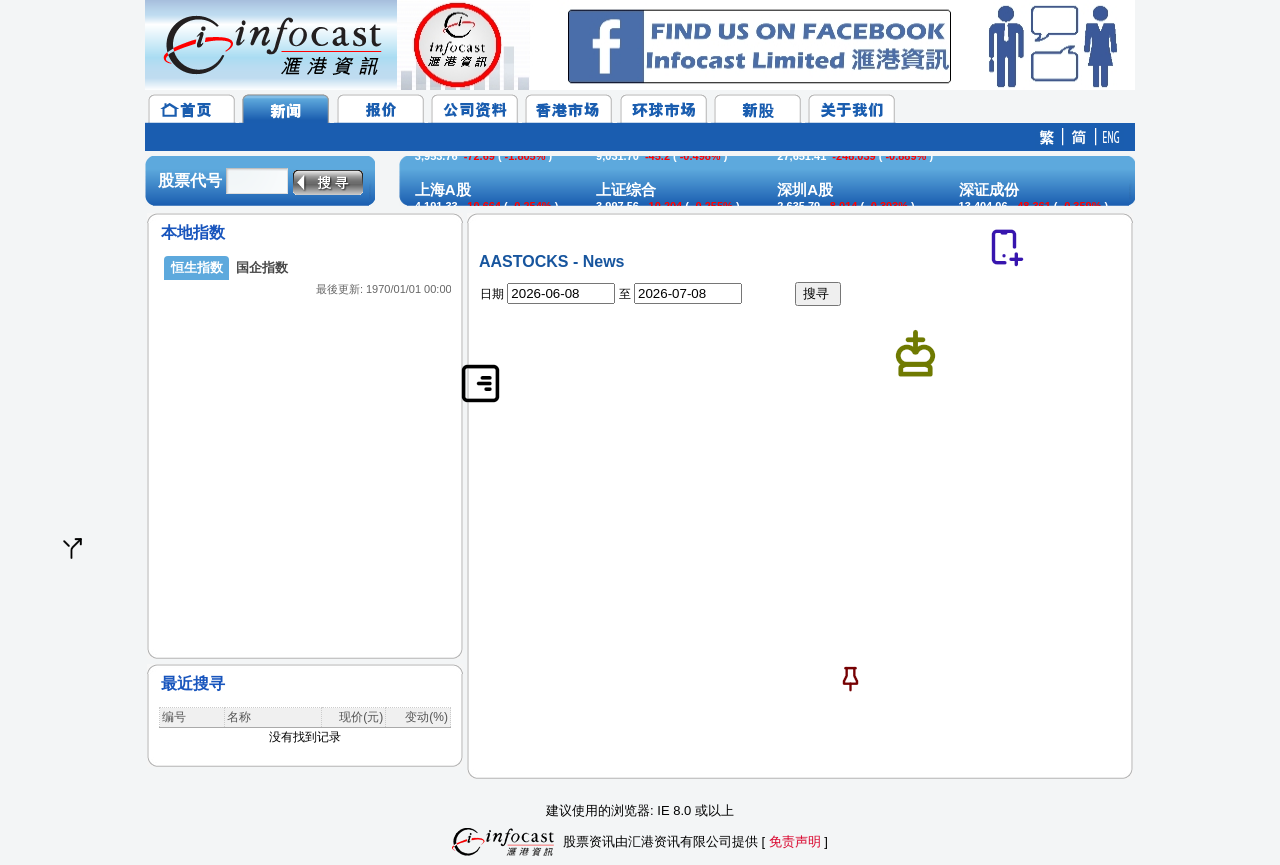 The height and width of the screenshot is (865, 1280). Describe the element at coordinates (1004, 247) in the screenshot. I see `add a new mobile device` at that location.